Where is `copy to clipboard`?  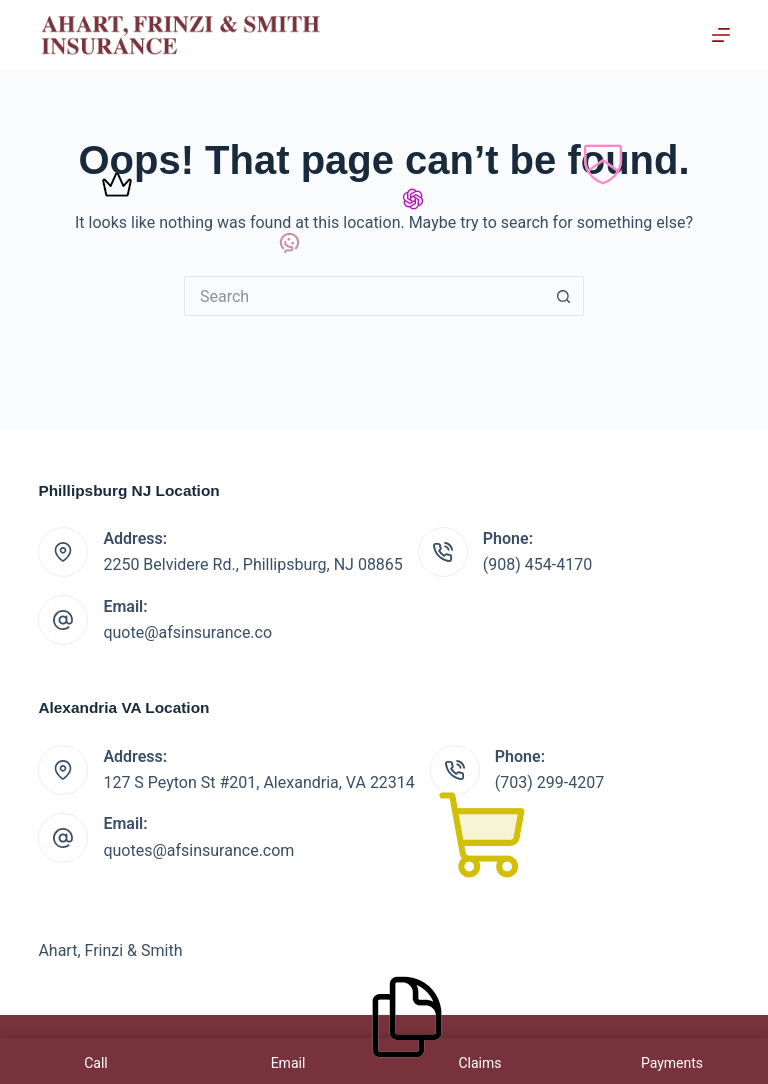
copy to clipboard is located at coordinates (407, 1017).